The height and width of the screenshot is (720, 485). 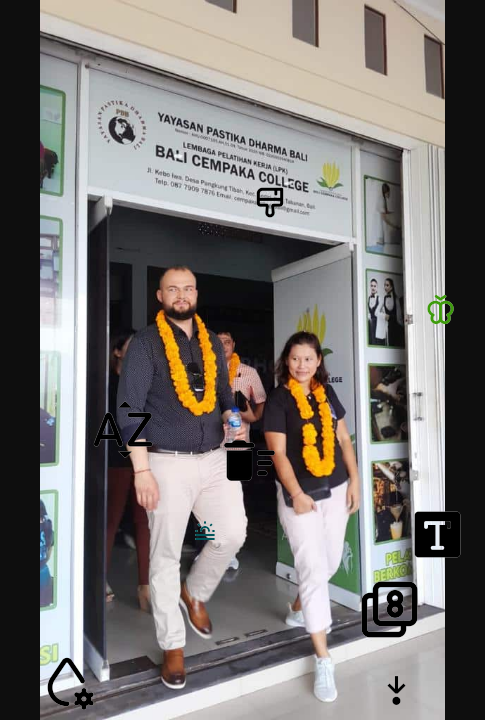 What do you see at coordinates (205, 531) in the screenshot?
I see `indicates hazy or foggy weather conditions` at bounding box center [205, 531].